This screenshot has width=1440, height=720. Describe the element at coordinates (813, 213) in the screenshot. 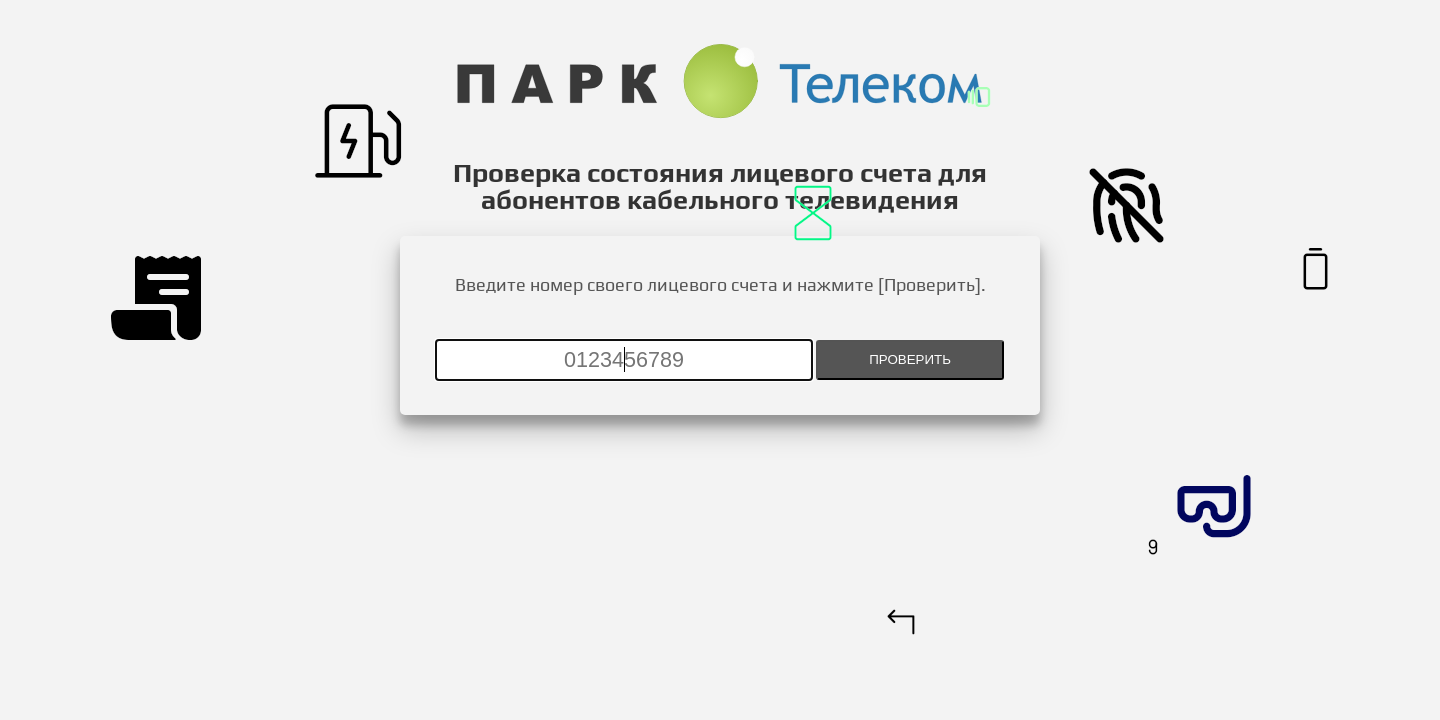

I see `indicates loading or processing in progress` at that location.